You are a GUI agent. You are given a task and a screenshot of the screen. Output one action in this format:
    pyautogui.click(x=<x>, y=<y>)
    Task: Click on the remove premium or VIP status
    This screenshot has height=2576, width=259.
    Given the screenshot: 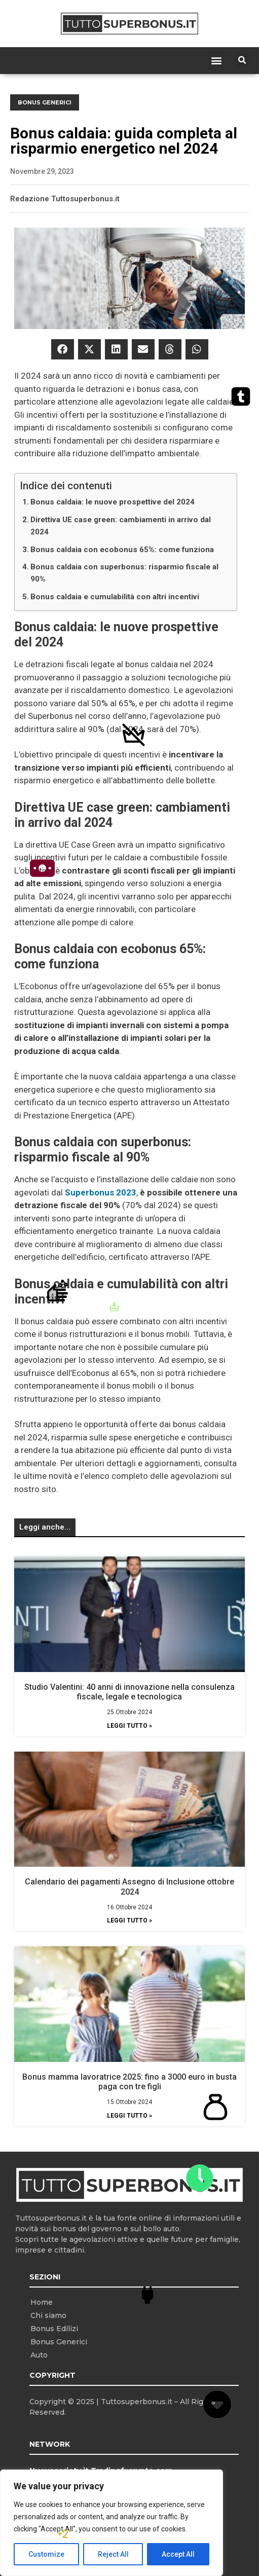 What is the action you would take?
    pyautogui.click(x=133, y=735)
    